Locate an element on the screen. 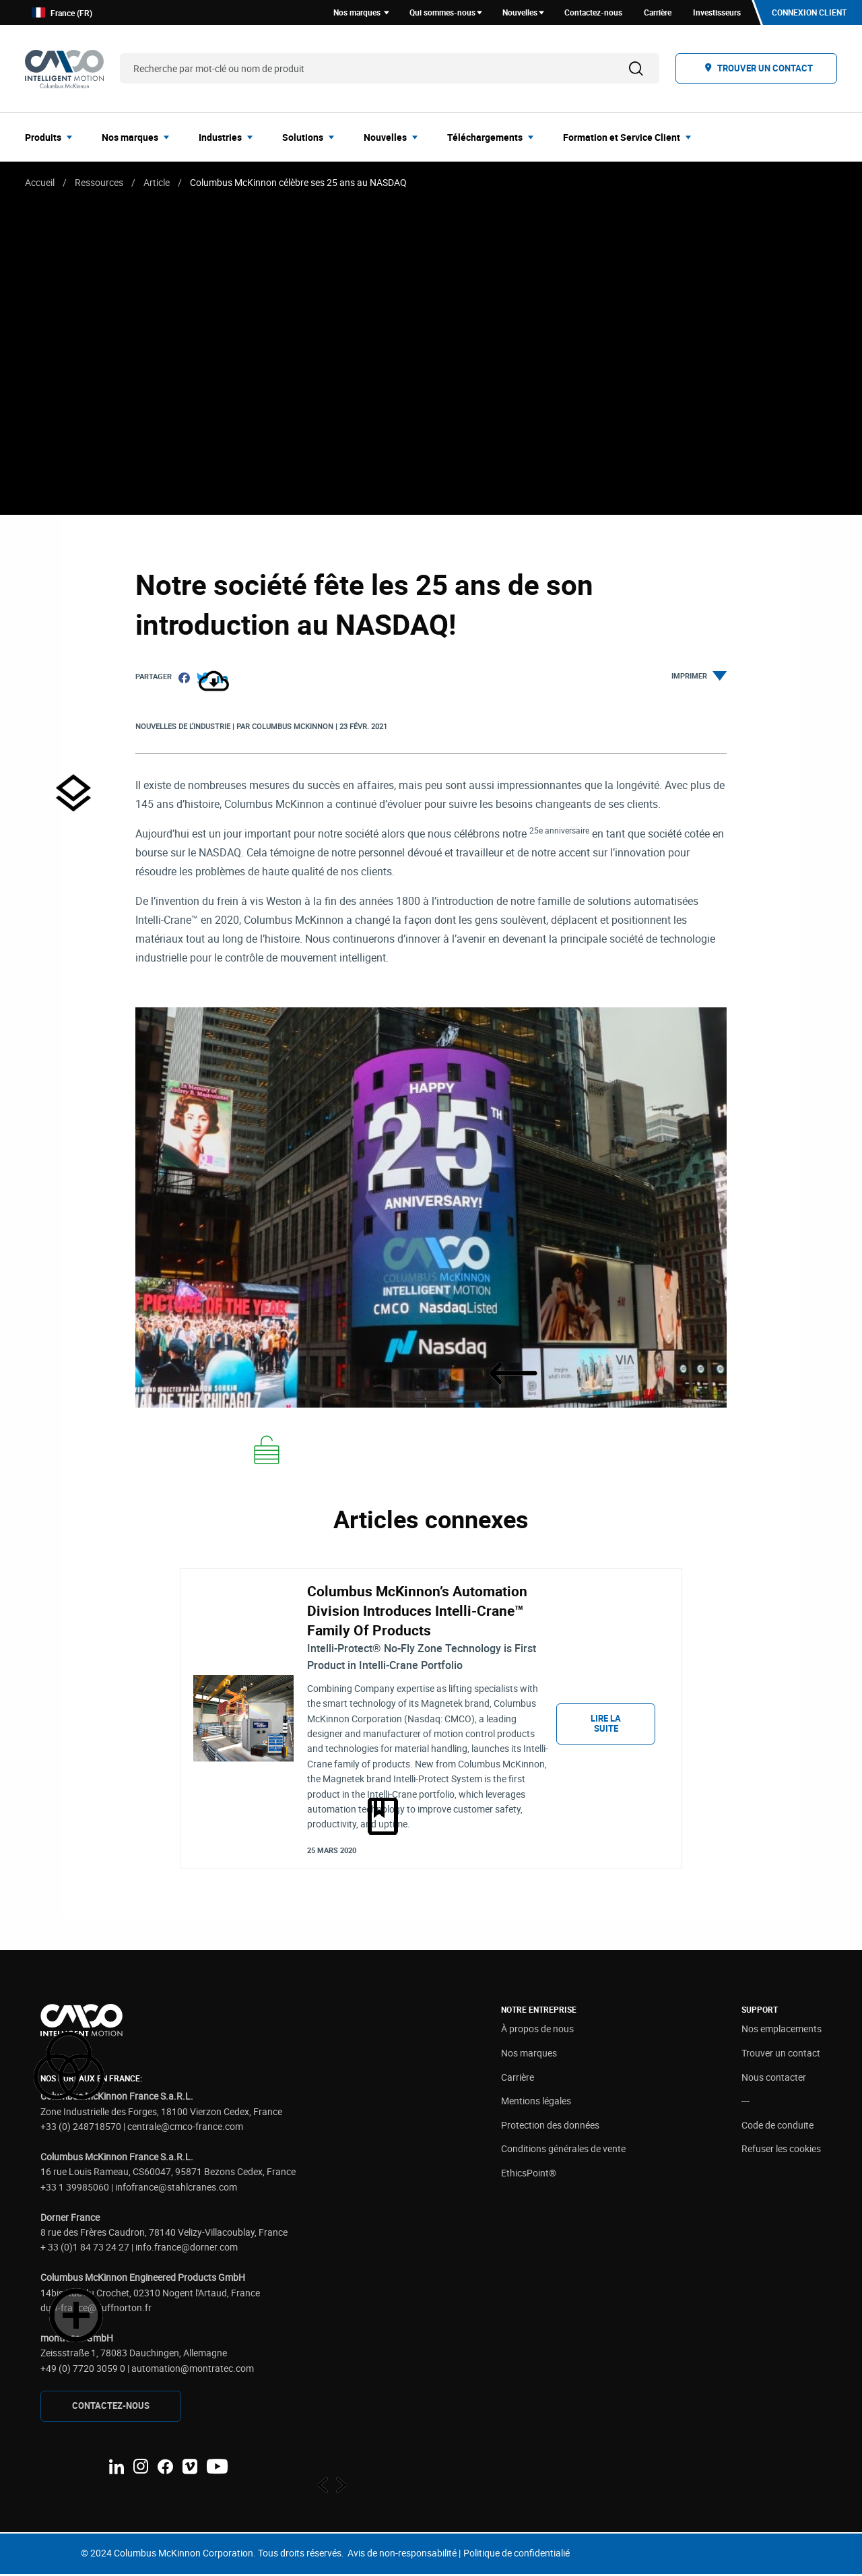 The width and height of the screenshot is (862, 2576). view or edit source code is located at coordinates (332, 2485).